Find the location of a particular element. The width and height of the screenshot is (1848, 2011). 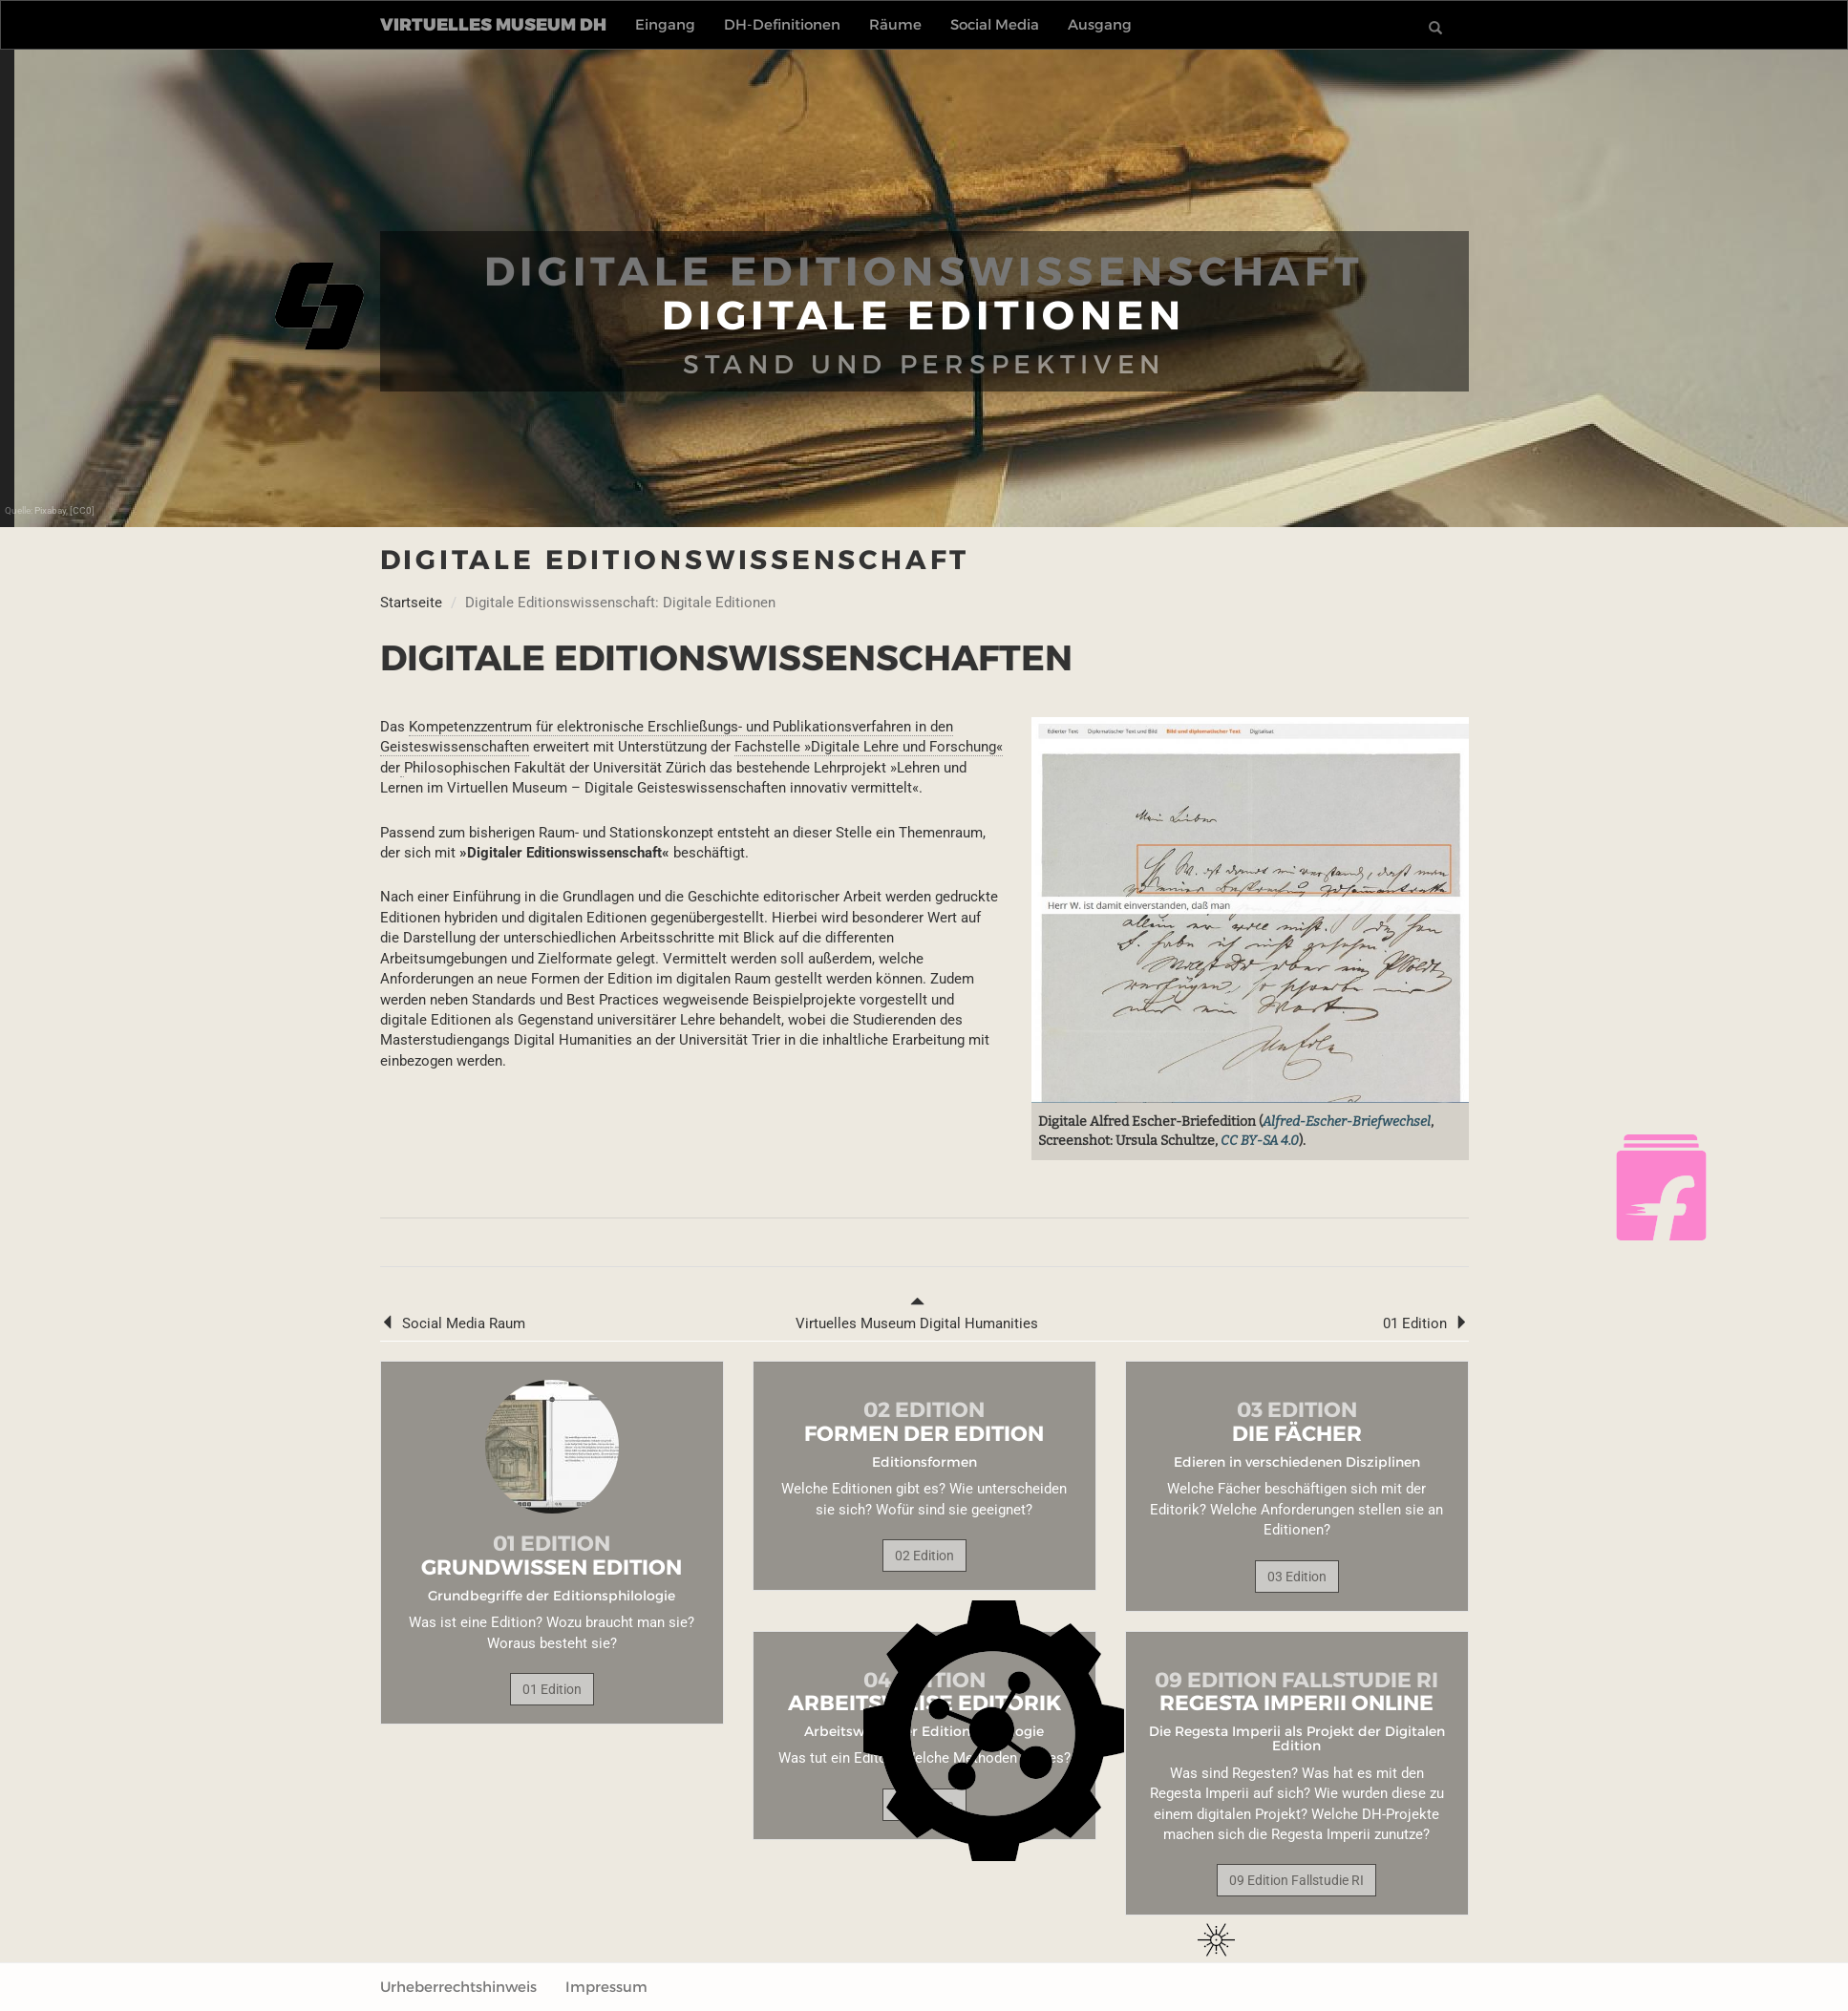

SVGO tool or SVG optimization settings is located at coordinates (993, 1730).